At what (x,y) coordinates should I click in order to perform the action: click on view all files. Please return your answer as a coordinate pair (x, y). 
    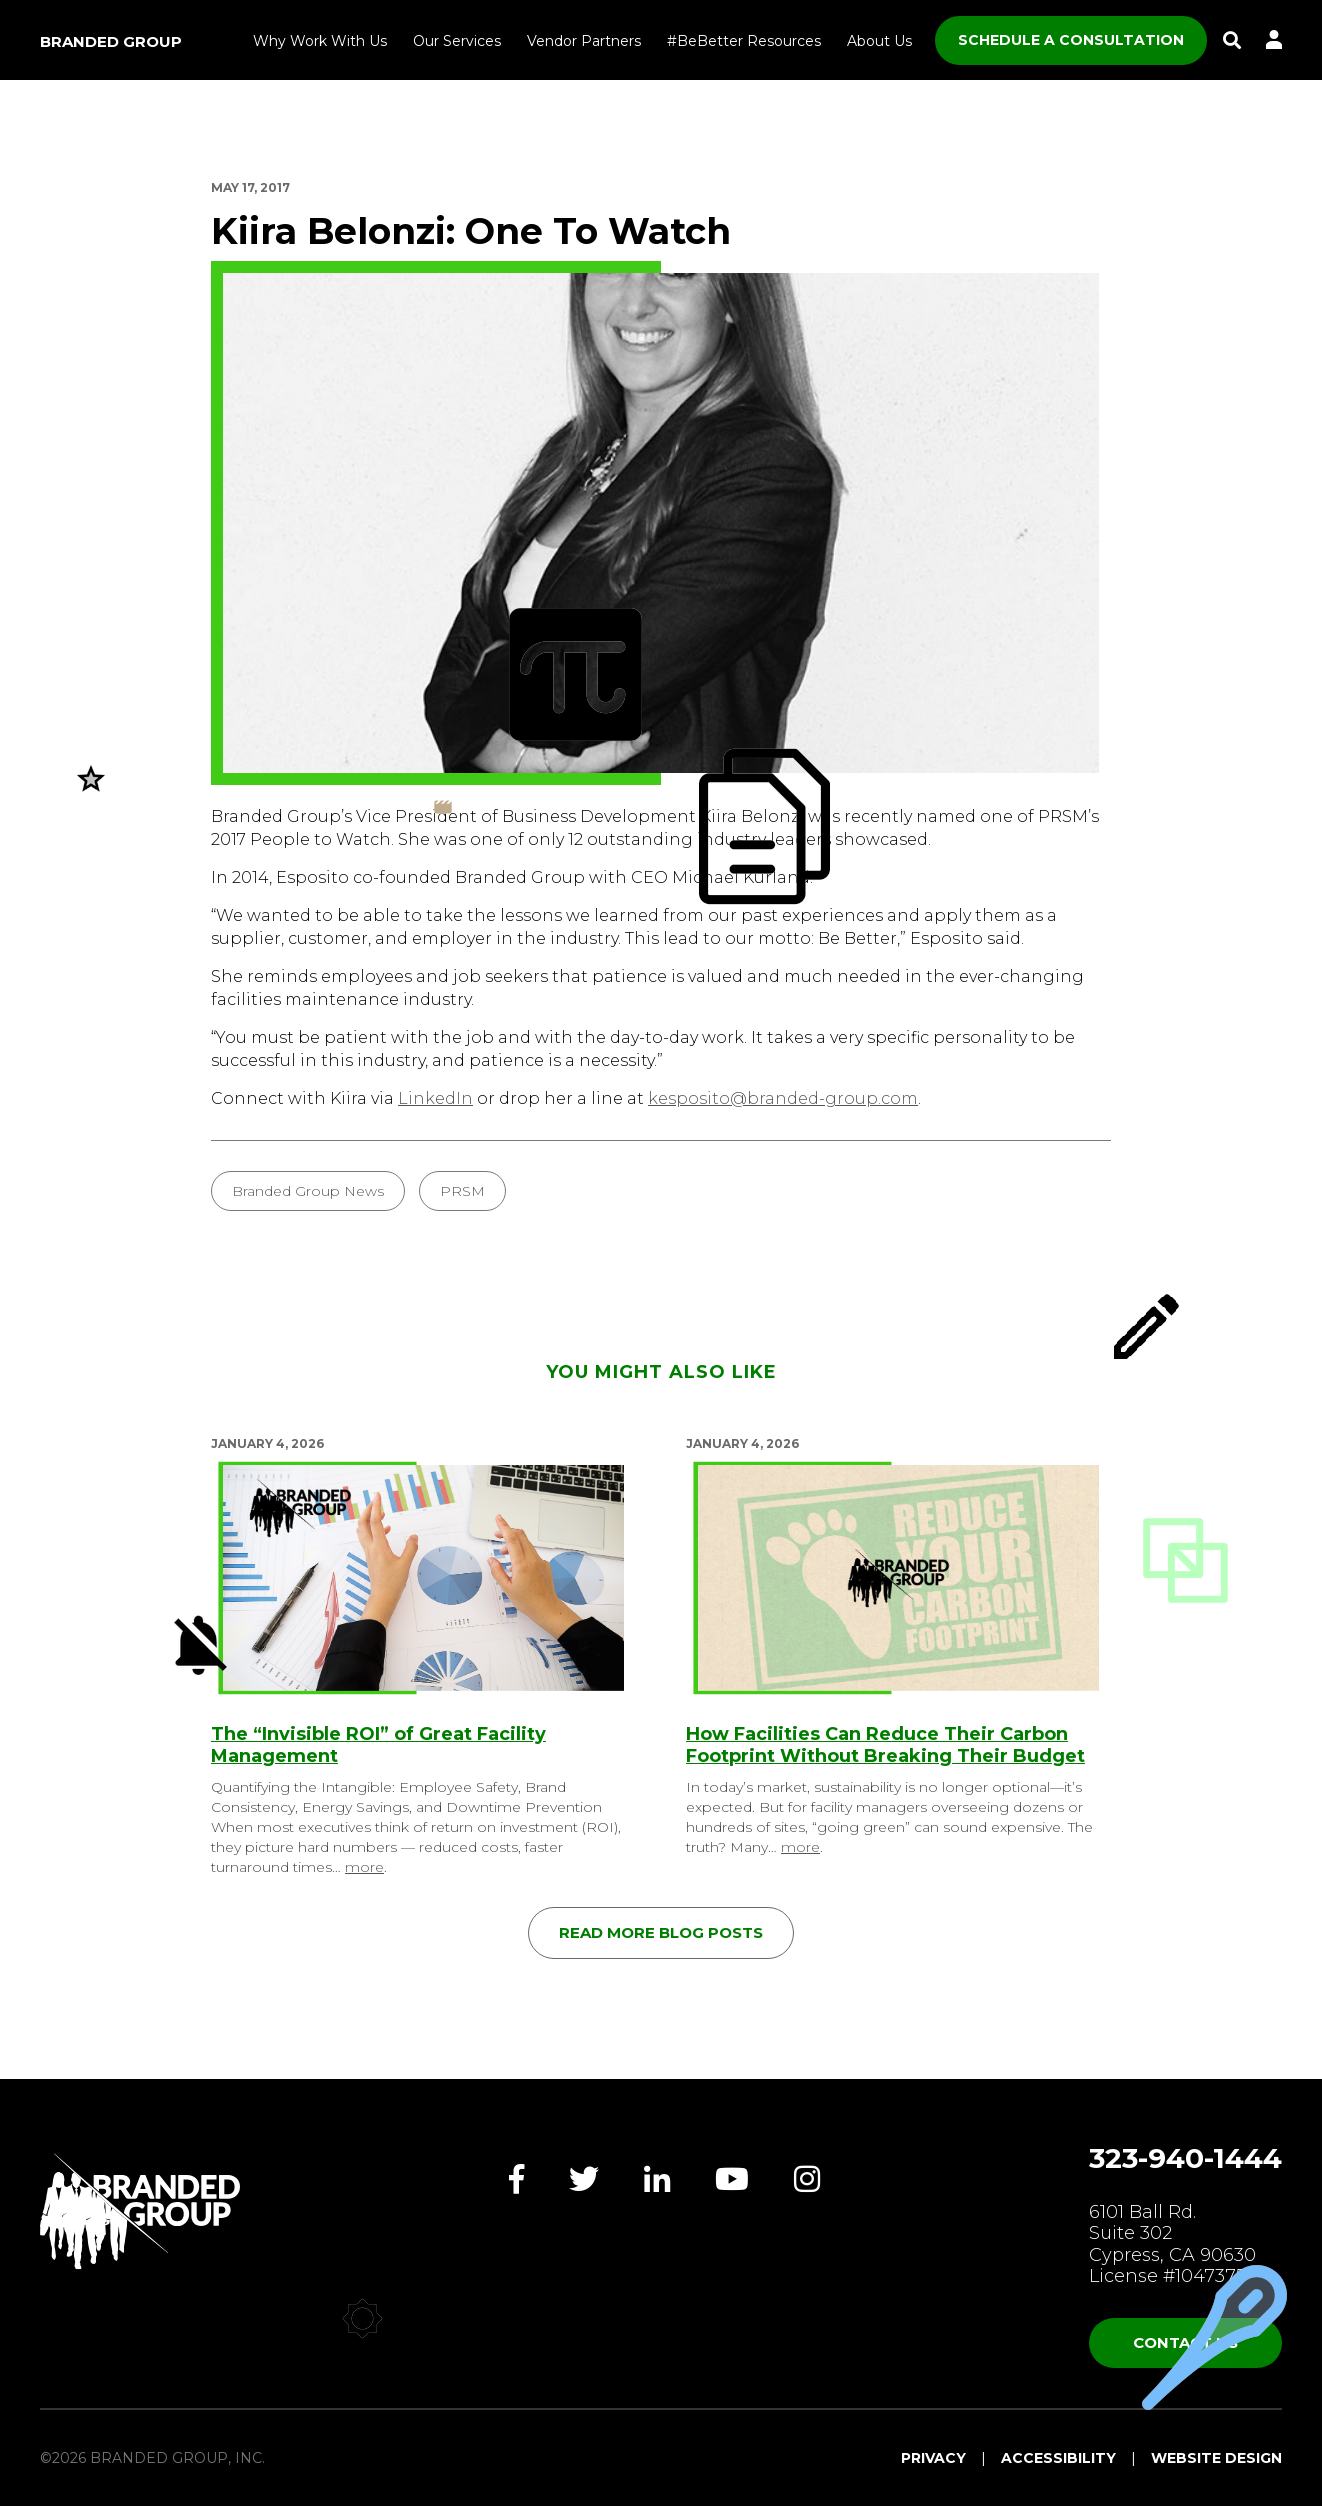
    Looking at the image, I should click on (764, 826).